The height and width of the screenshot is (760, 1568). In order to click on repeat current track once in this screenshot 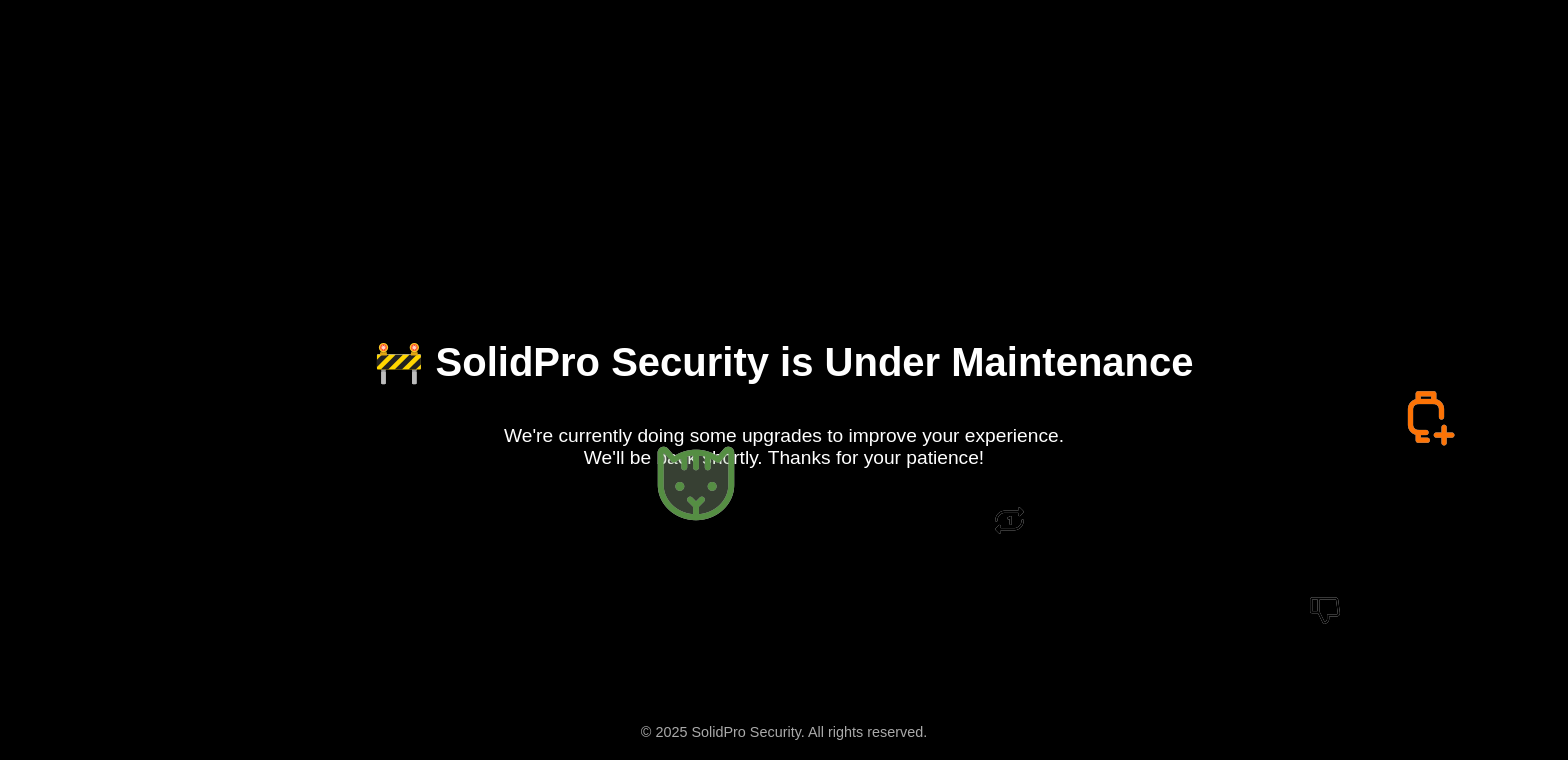, I will do `click(1009, 520)`.